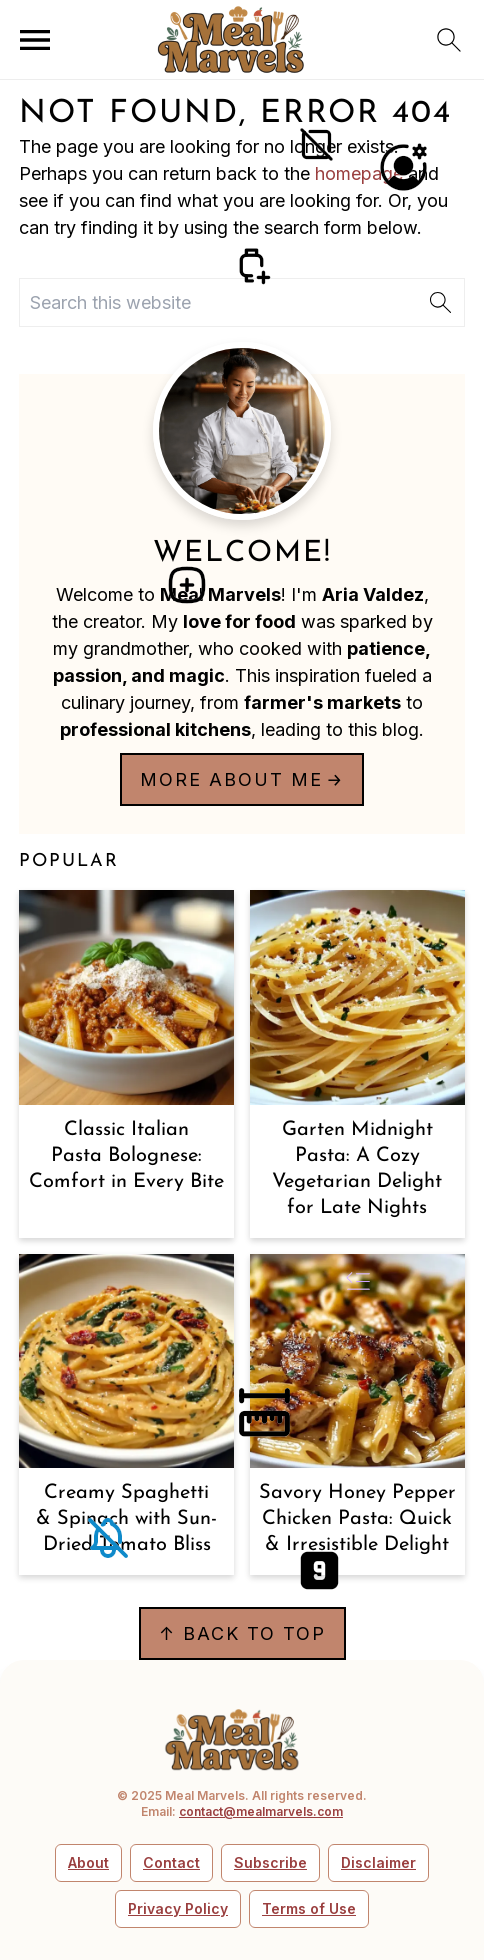 The image size is (484, 1960). What do you see at coordinates (251, 265) in the screenshot?
I see `add a new smartwatch device` at bounding box center [251, 265].